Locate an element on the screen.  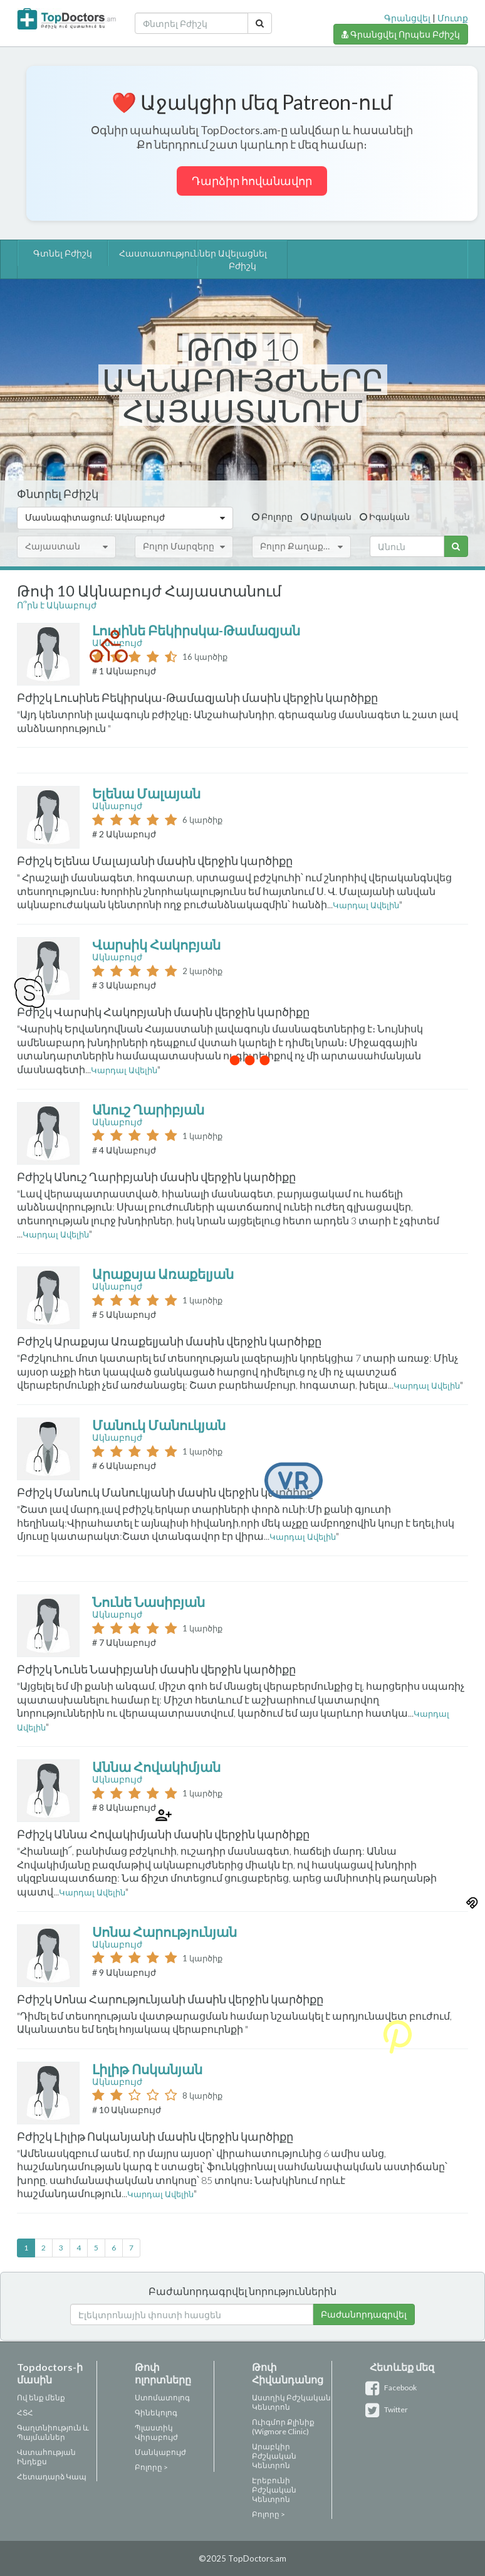
open skype app is located at coordinates (29, 993).